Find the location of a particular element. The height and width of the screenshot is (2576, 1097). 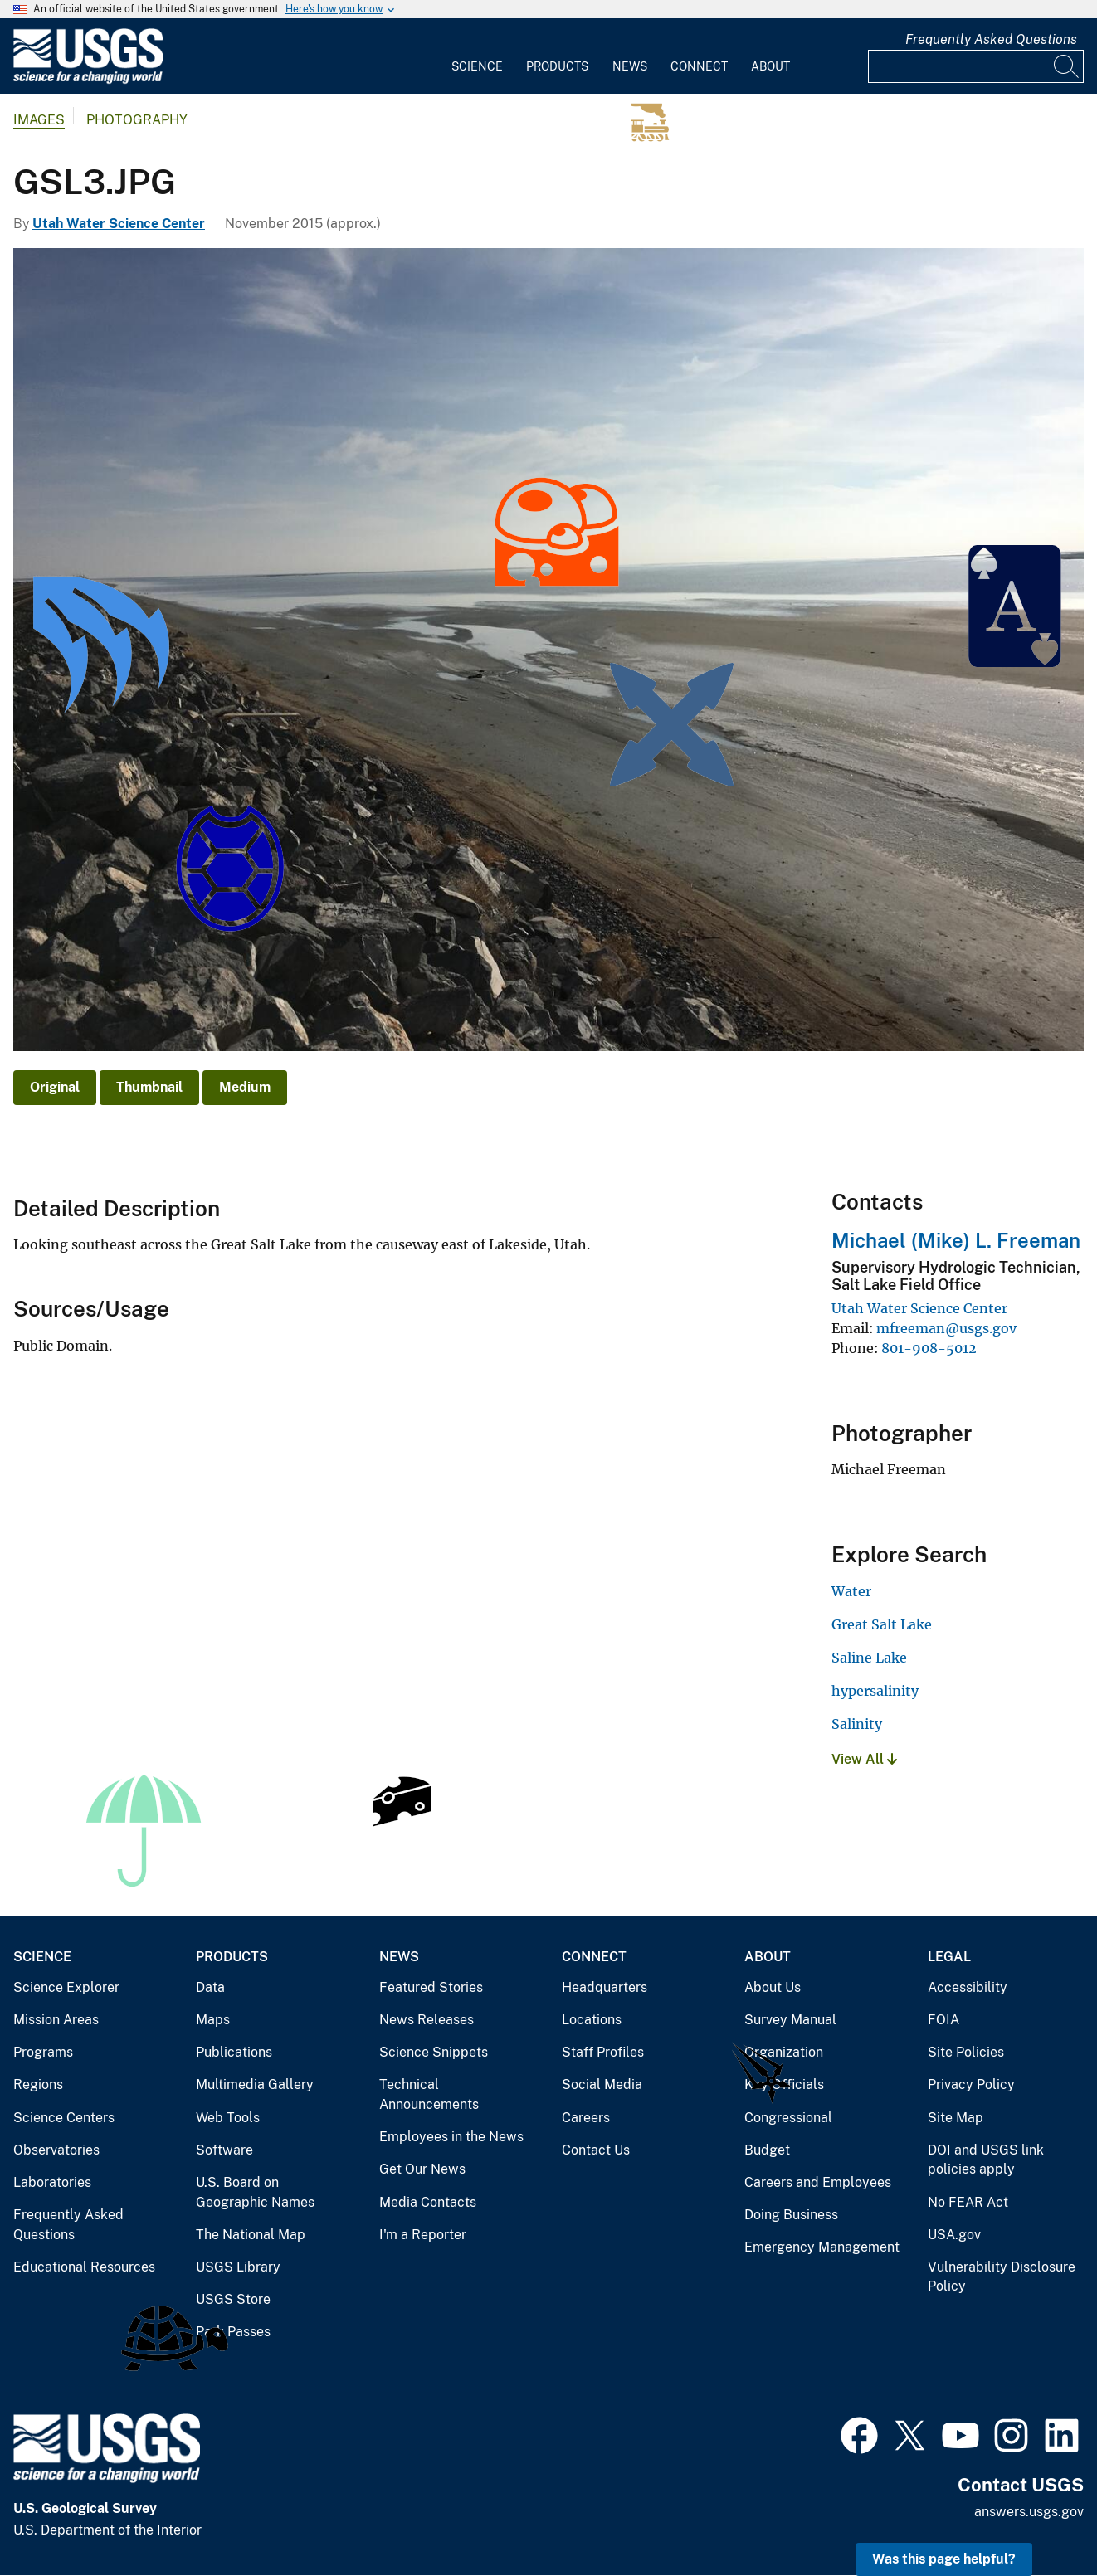

equip turtle shell armor or shield is located at coordinates (228, 868).